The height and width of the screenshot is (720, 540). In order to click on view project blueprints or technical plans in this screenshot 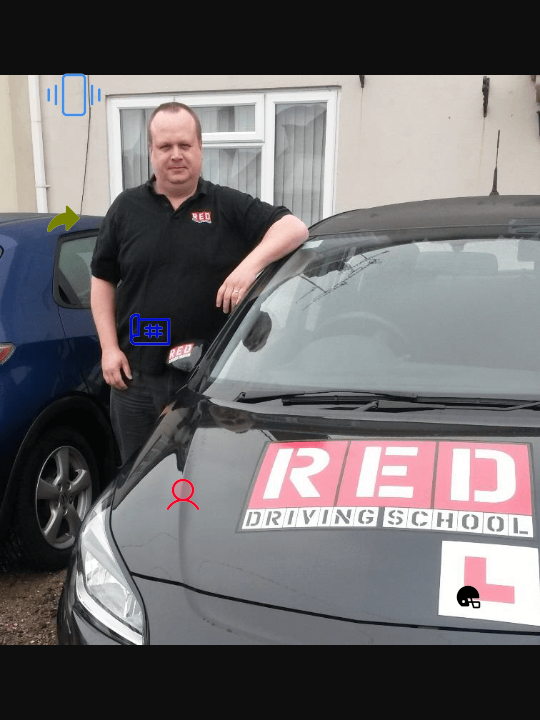, I will do `click(150, 331)`.